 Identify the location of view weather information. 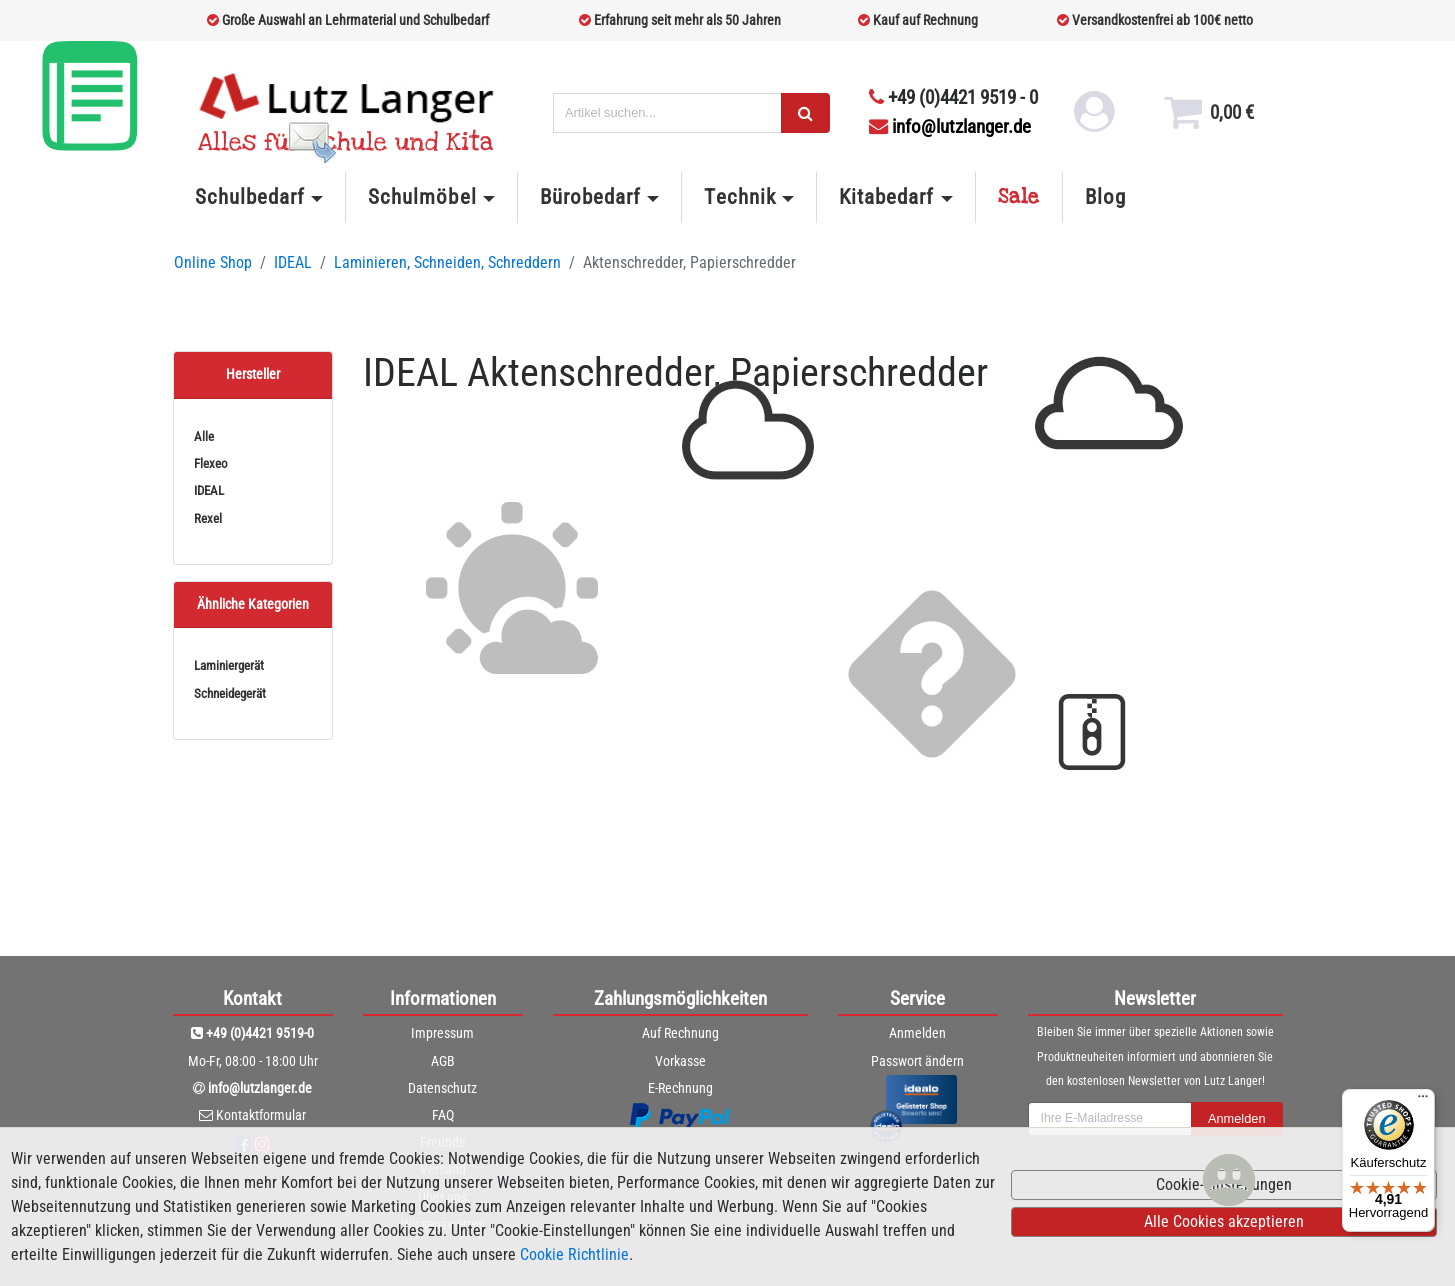
(748, 430).